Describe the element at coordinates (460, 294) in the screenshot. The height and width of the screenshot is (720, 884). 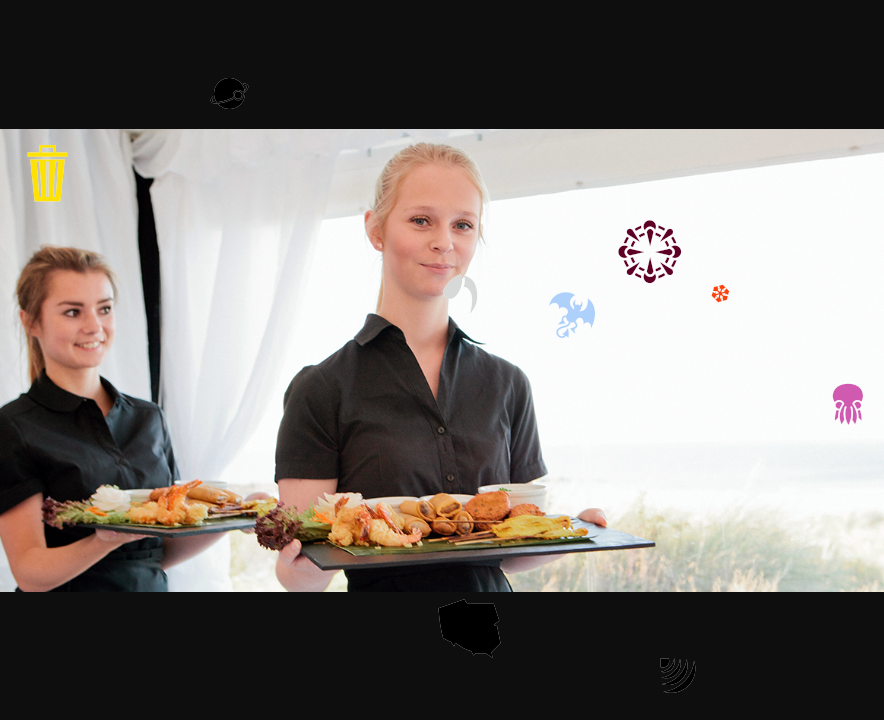
I see `indicates a claw attack or grab ability in a game` at that location.